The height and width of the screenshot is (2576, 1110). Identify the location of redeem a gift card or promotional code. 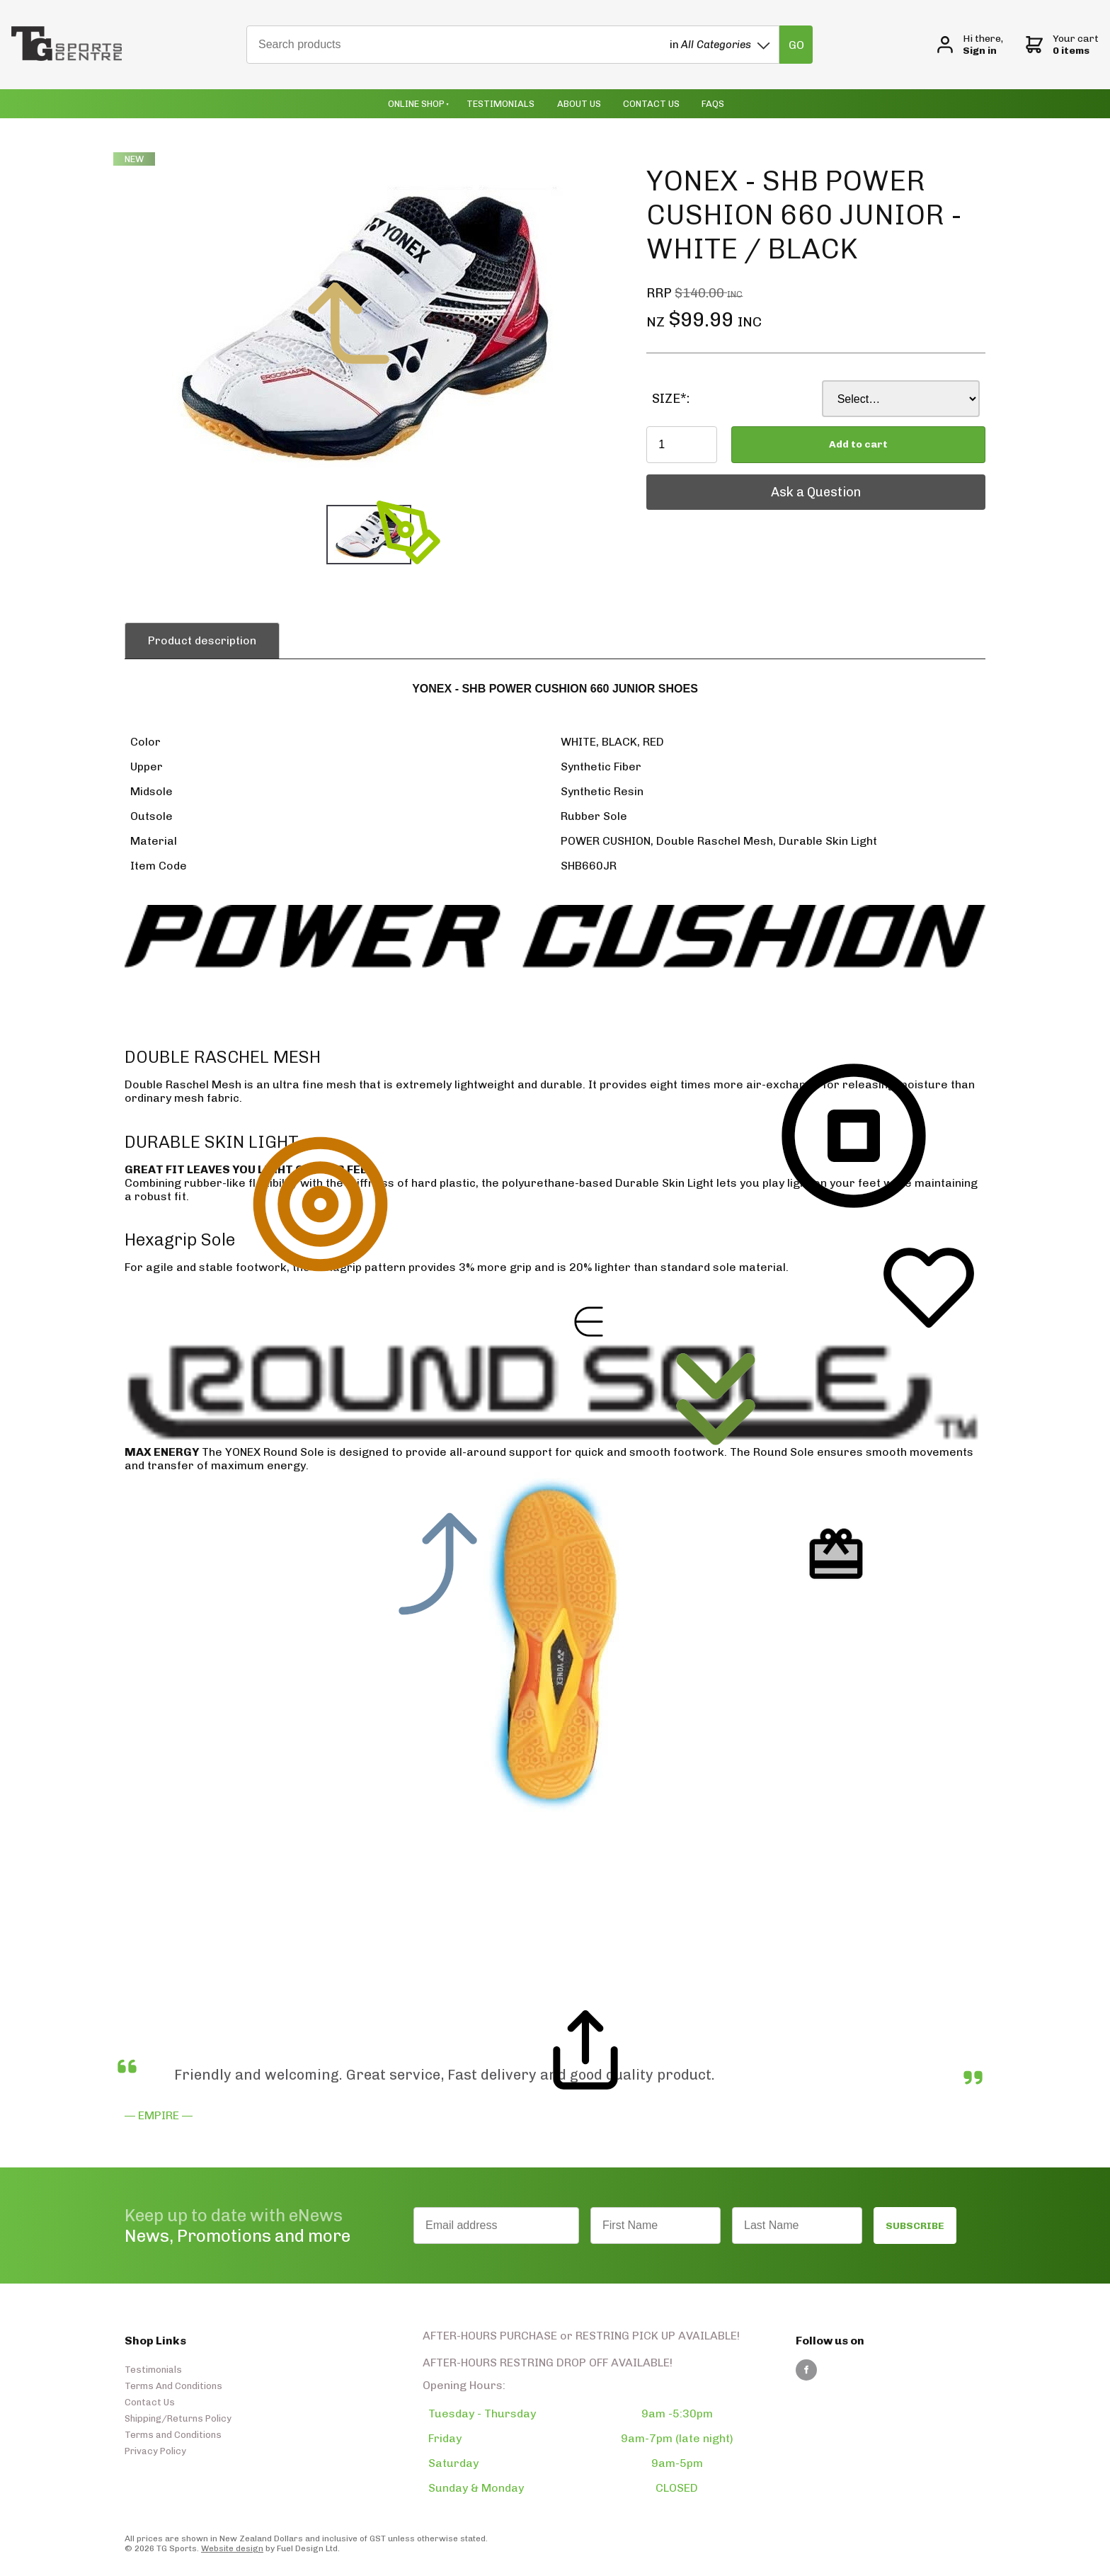
(836, 1555).